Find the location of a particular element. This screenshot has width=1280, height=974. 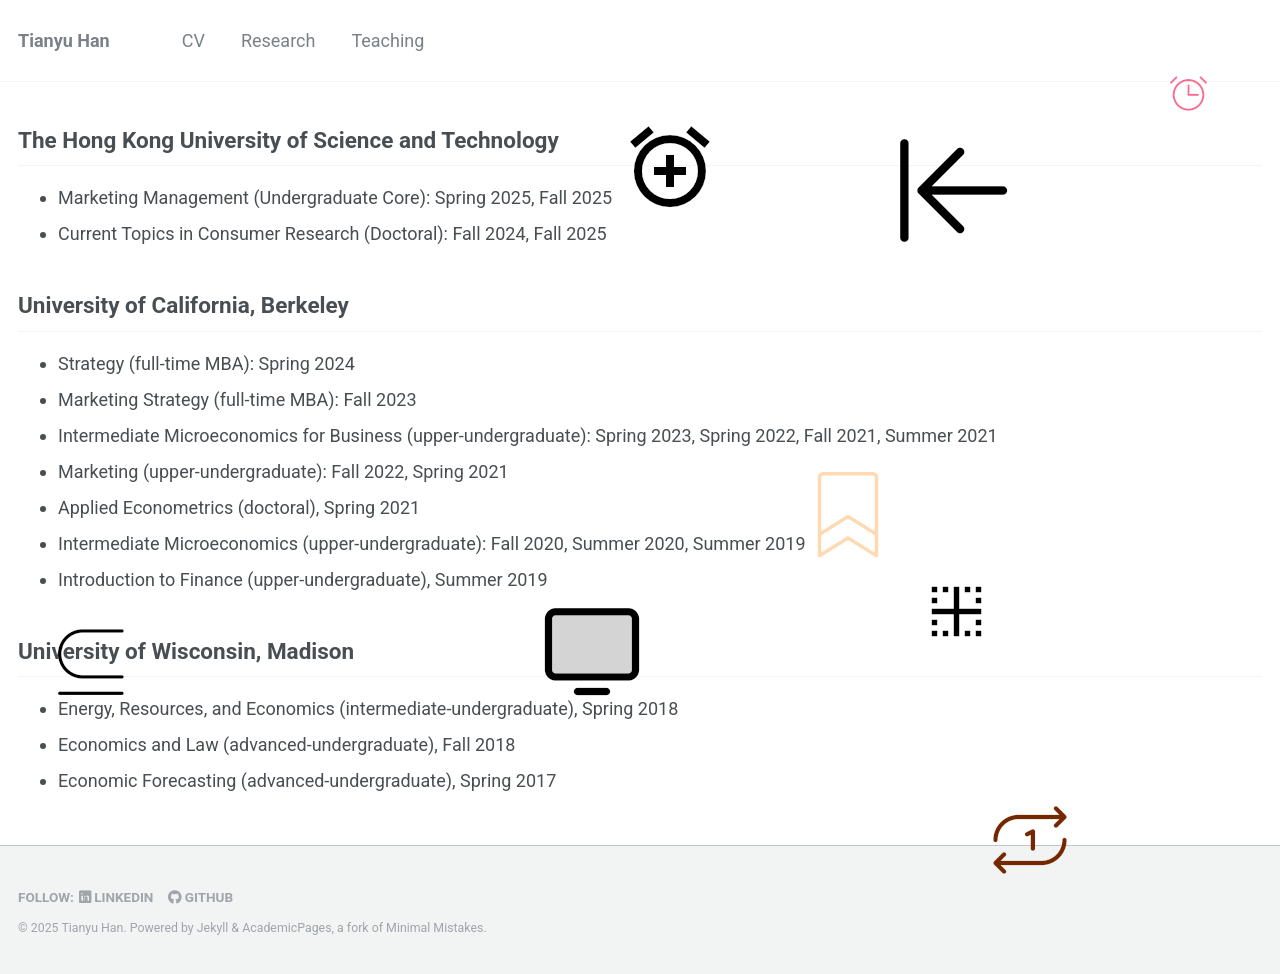

add a new alarm is located at coordinates (670, 167).